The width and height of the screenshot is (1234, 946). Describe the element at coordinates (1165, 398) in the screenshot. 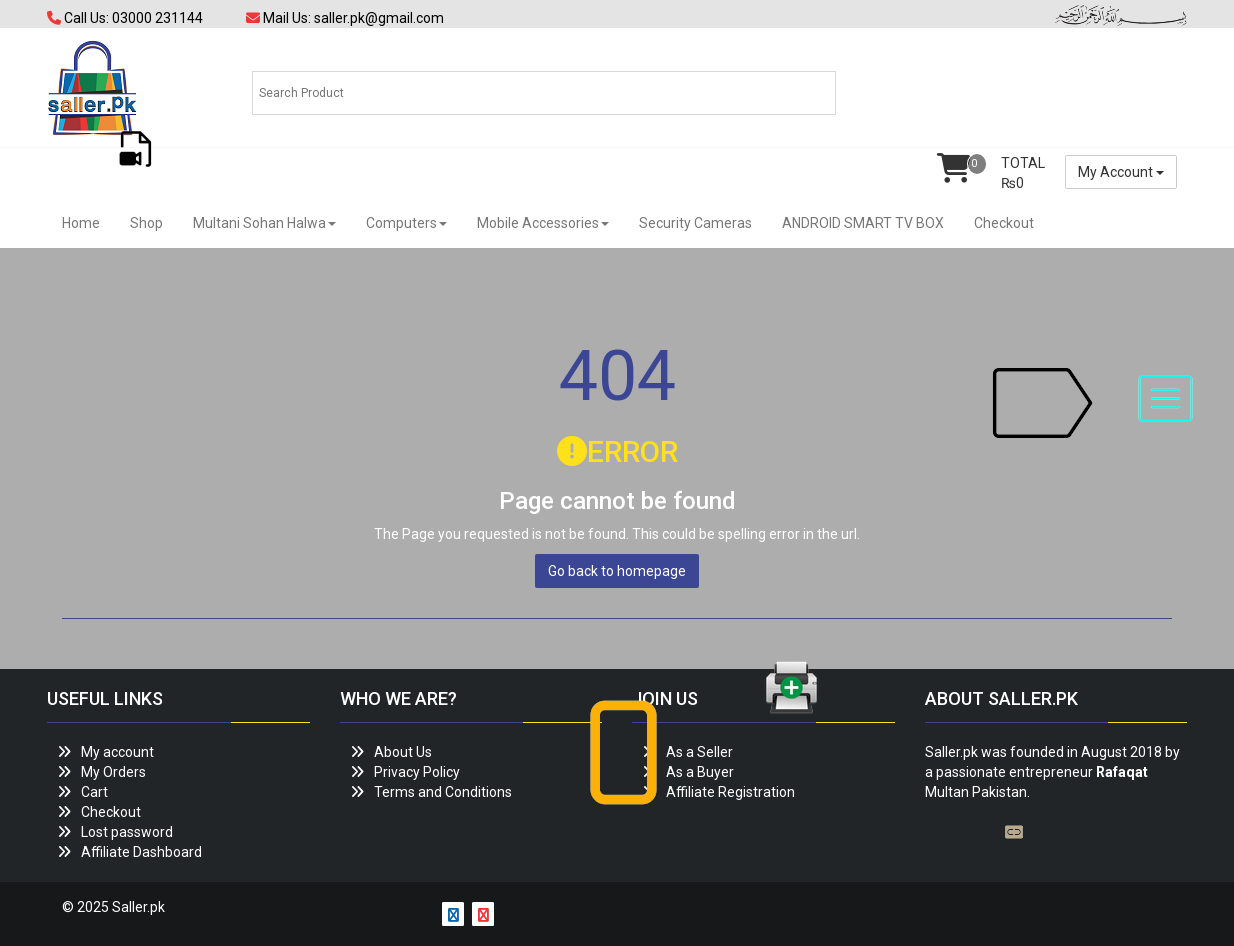

I see `view article or document content` at that location.